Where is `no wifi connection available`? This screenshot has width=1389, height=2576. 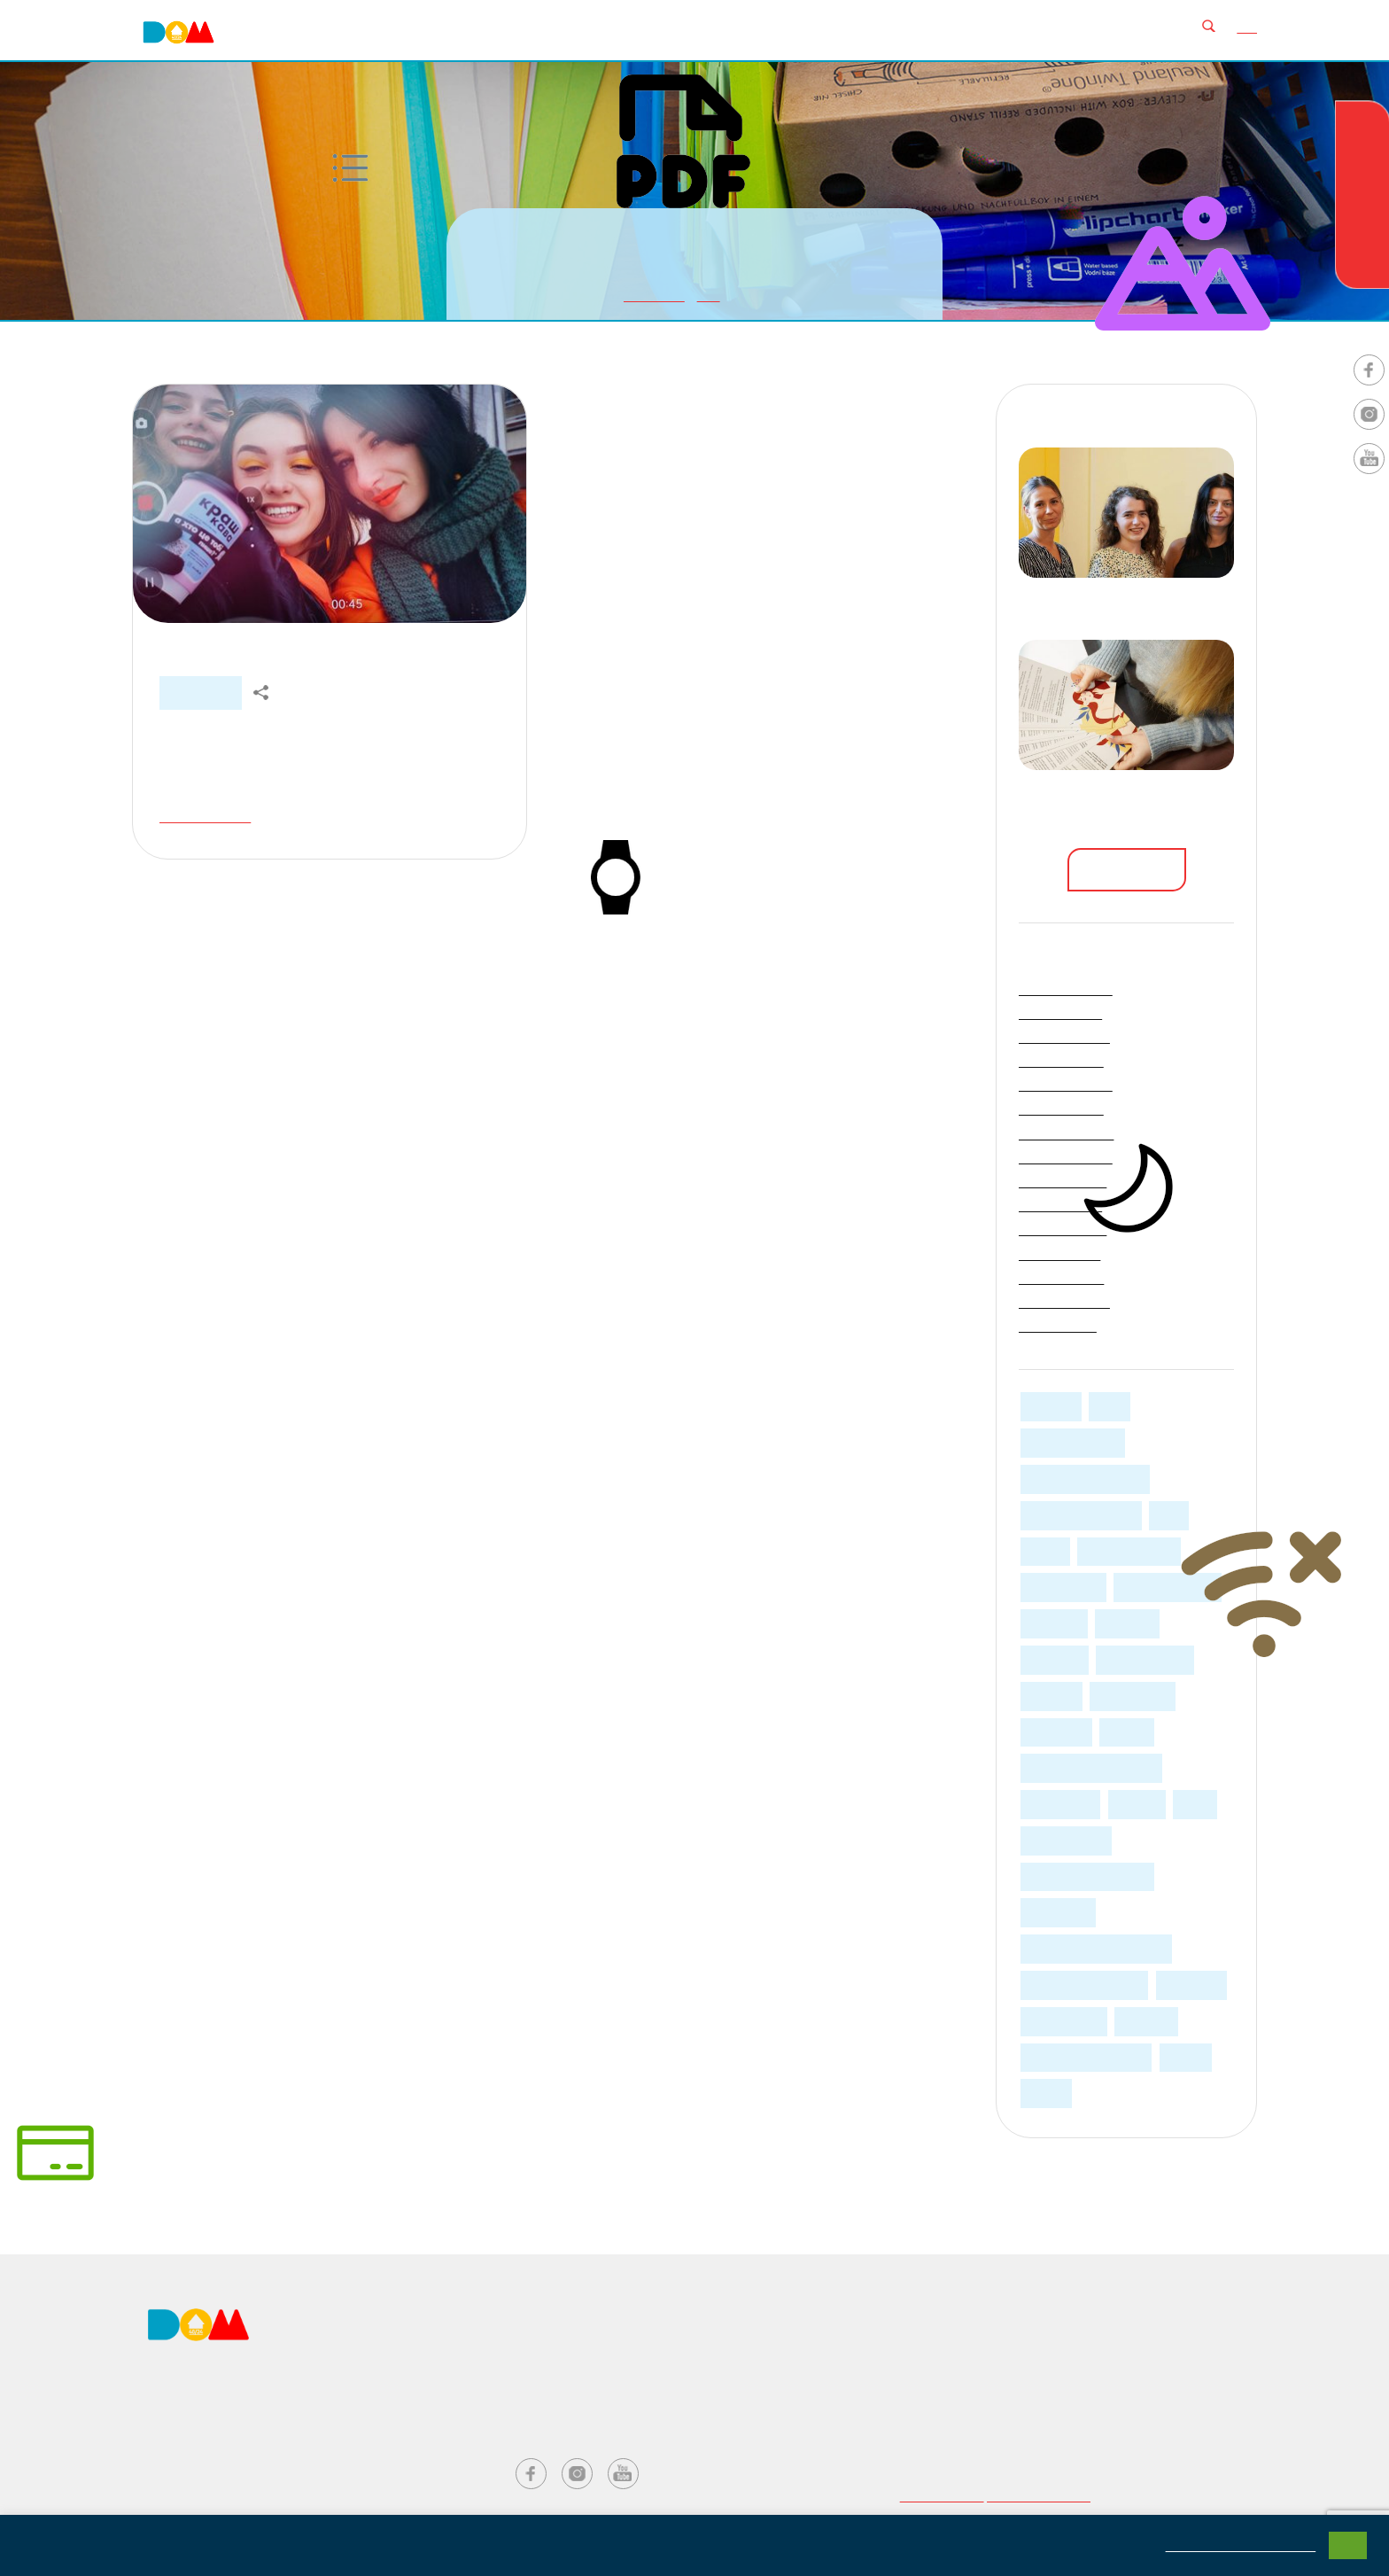
no wifi connection available is located at coordinates (1264, 1592).